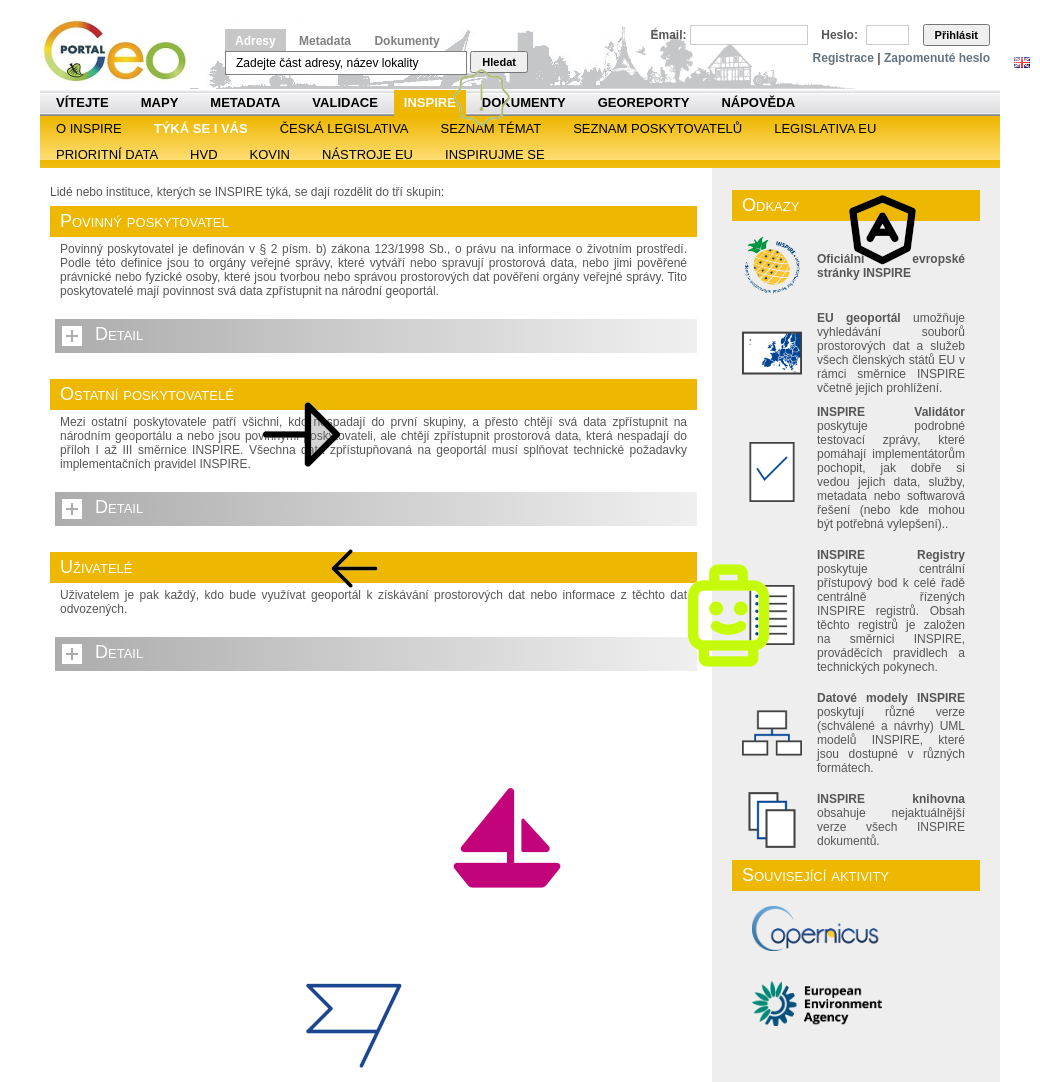 The width and height of the screenshot is (1040, 1082). I want to click on indicates a warning or important notice, so click(481, 97).